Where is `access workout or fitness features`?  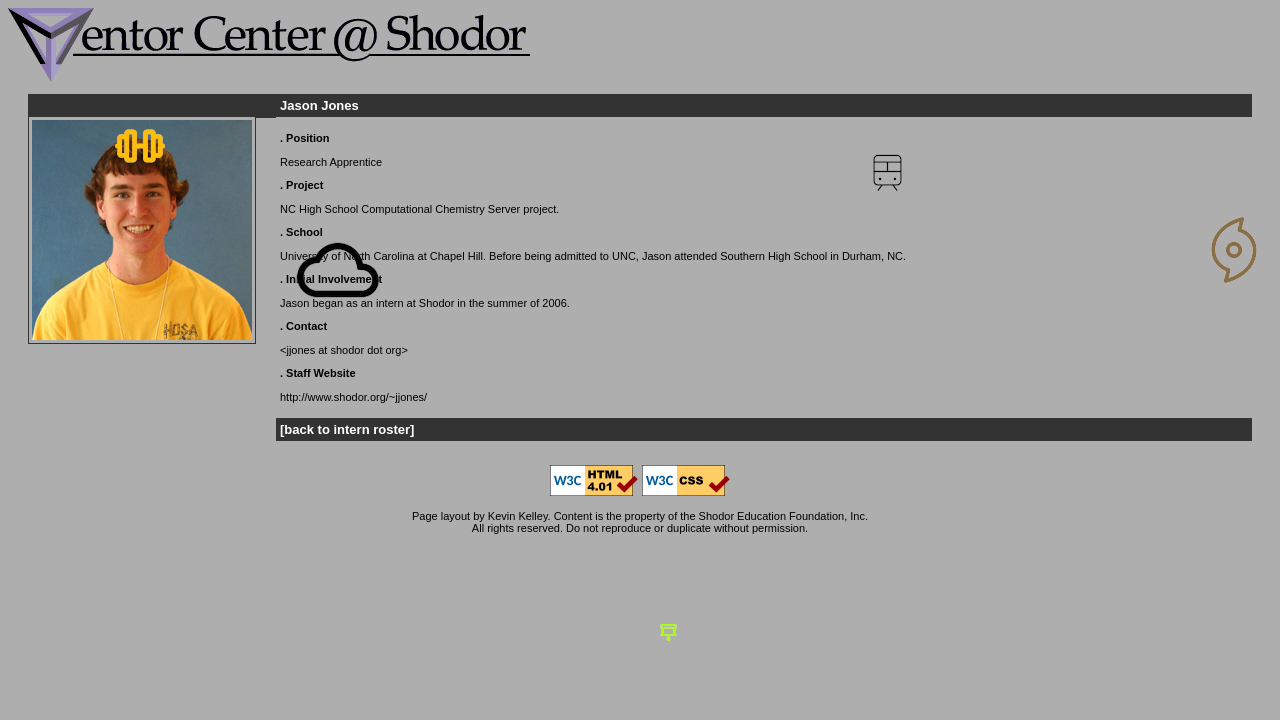
access workout or fitness features is located at coordinates (140, 146).